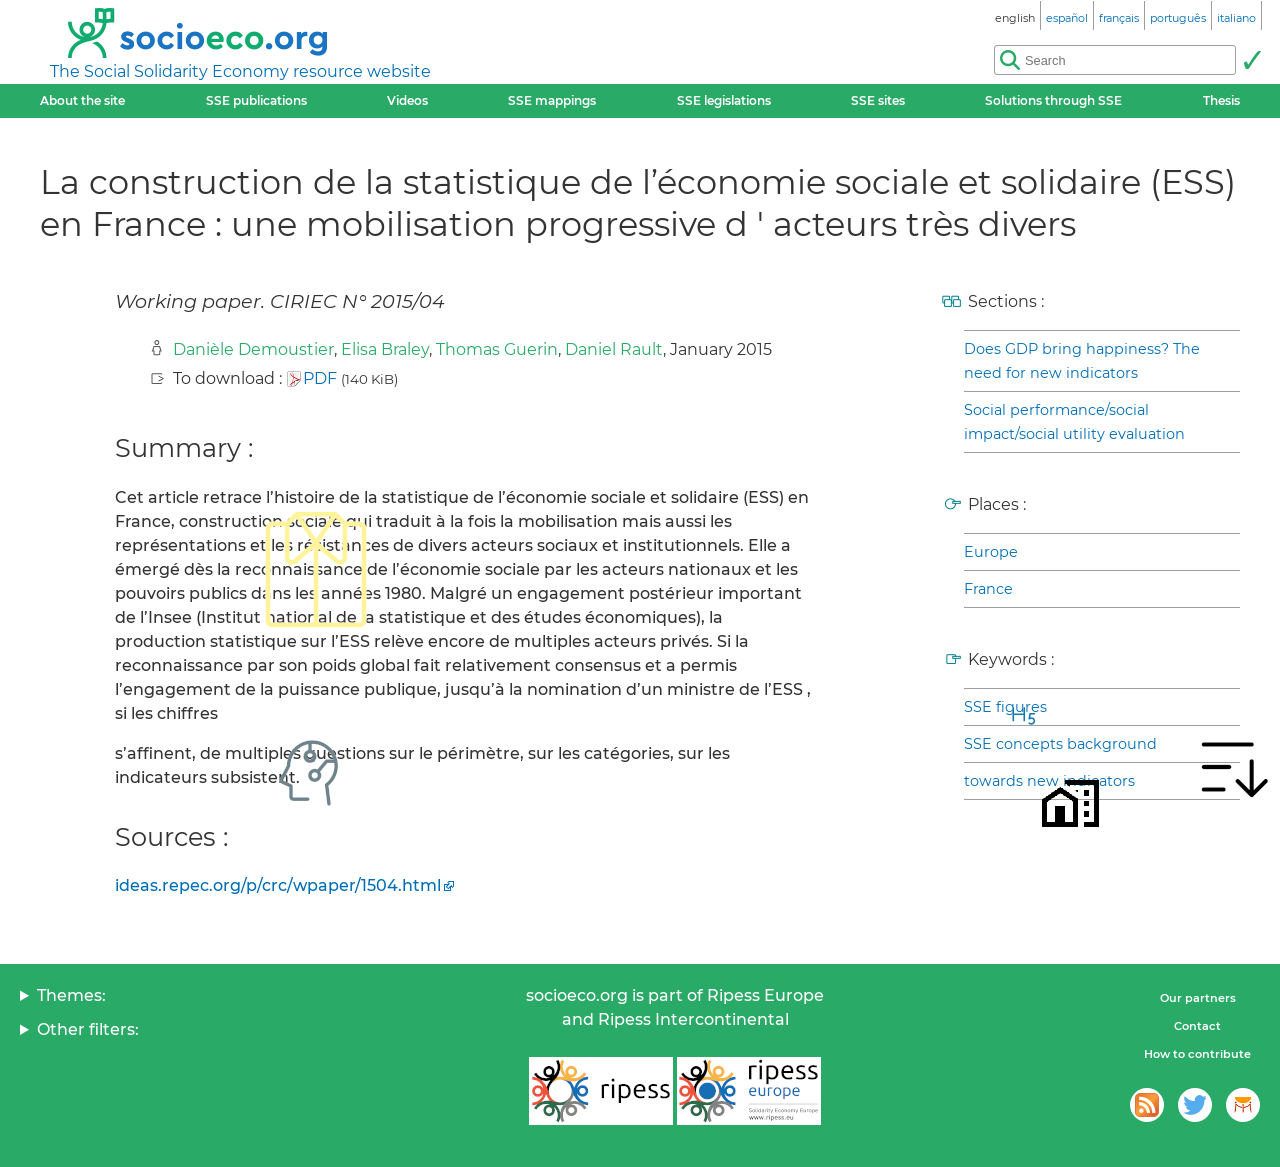 Image resolution: width=1280 pixels, height=1167 pixels. Describe the element at coordinates (1070, 803) in the screenshot. I see `switch between home and work locations` at that location.